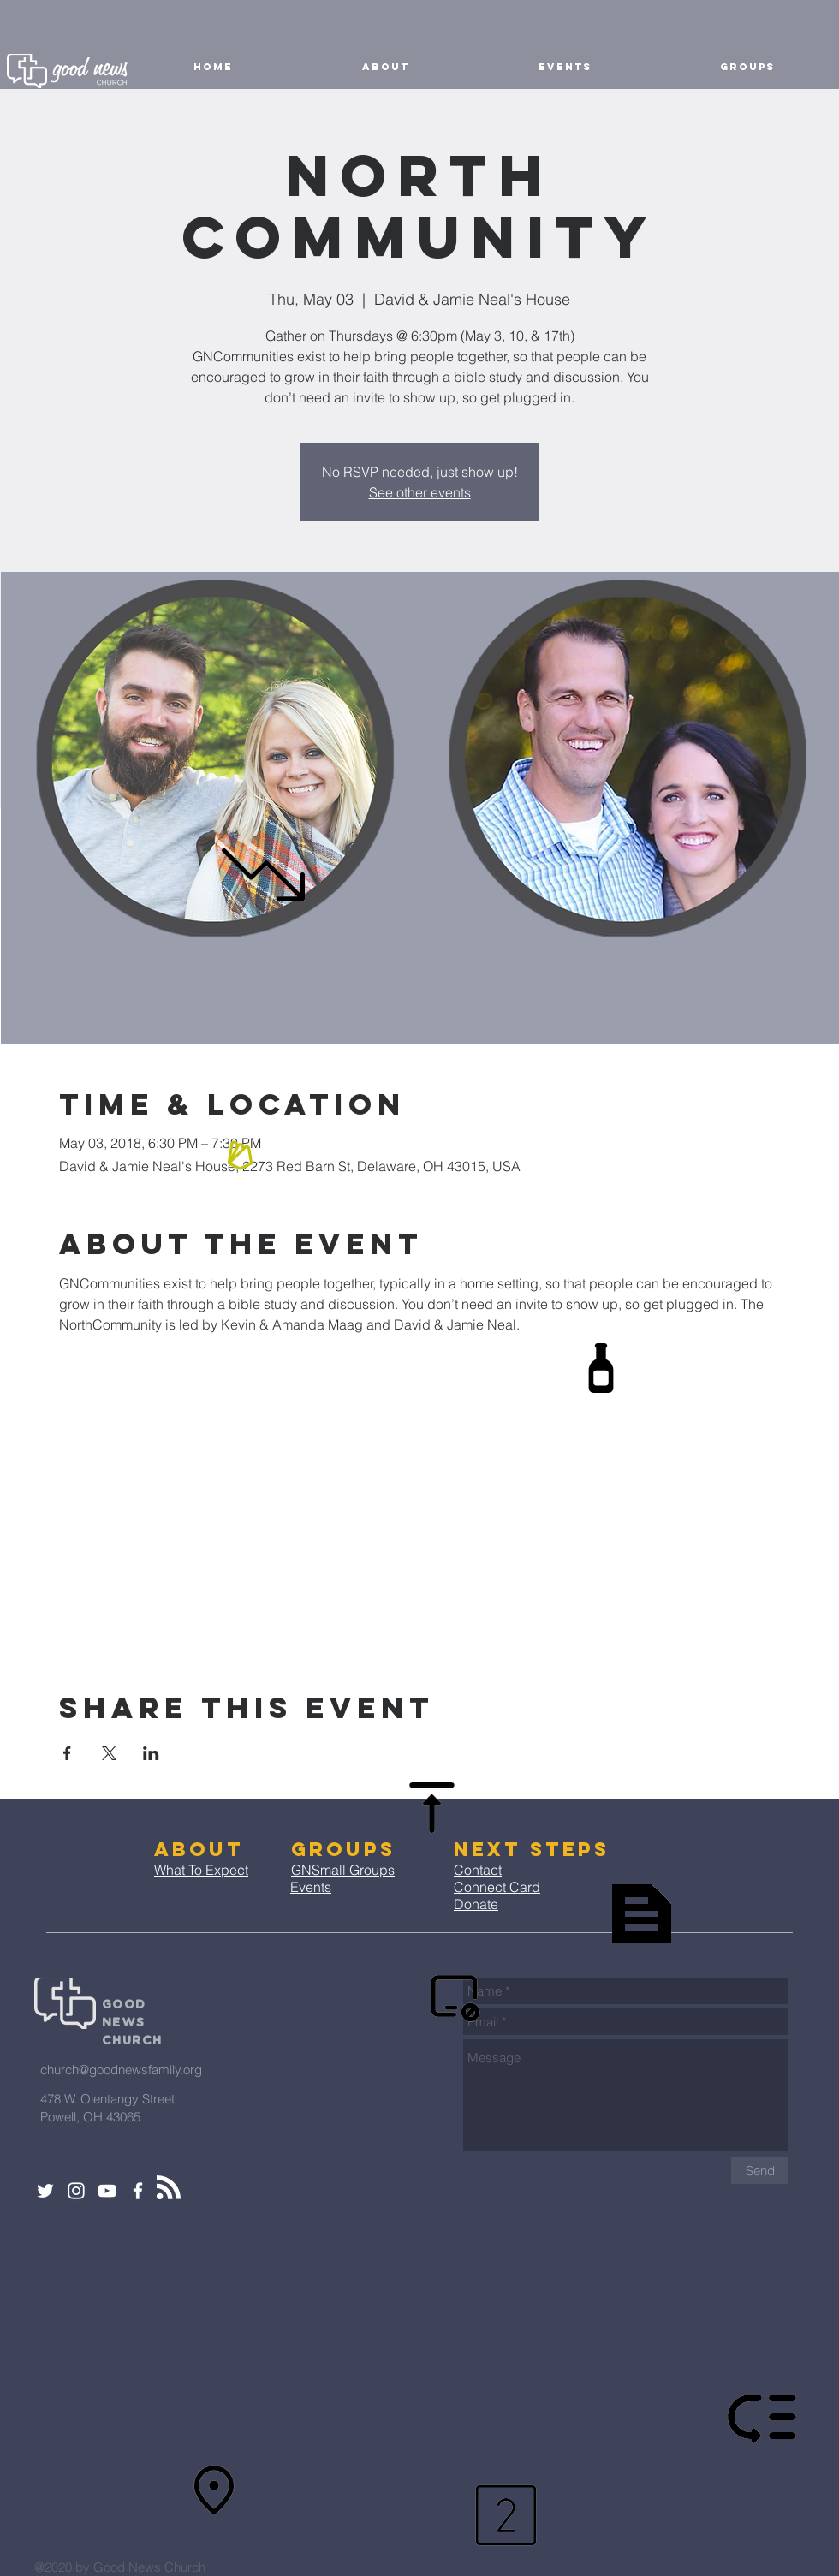 The width and height of the screenshot is (839, 2576). I want to click on indicates a downward trend or decline in metrics, so click(263, 874).